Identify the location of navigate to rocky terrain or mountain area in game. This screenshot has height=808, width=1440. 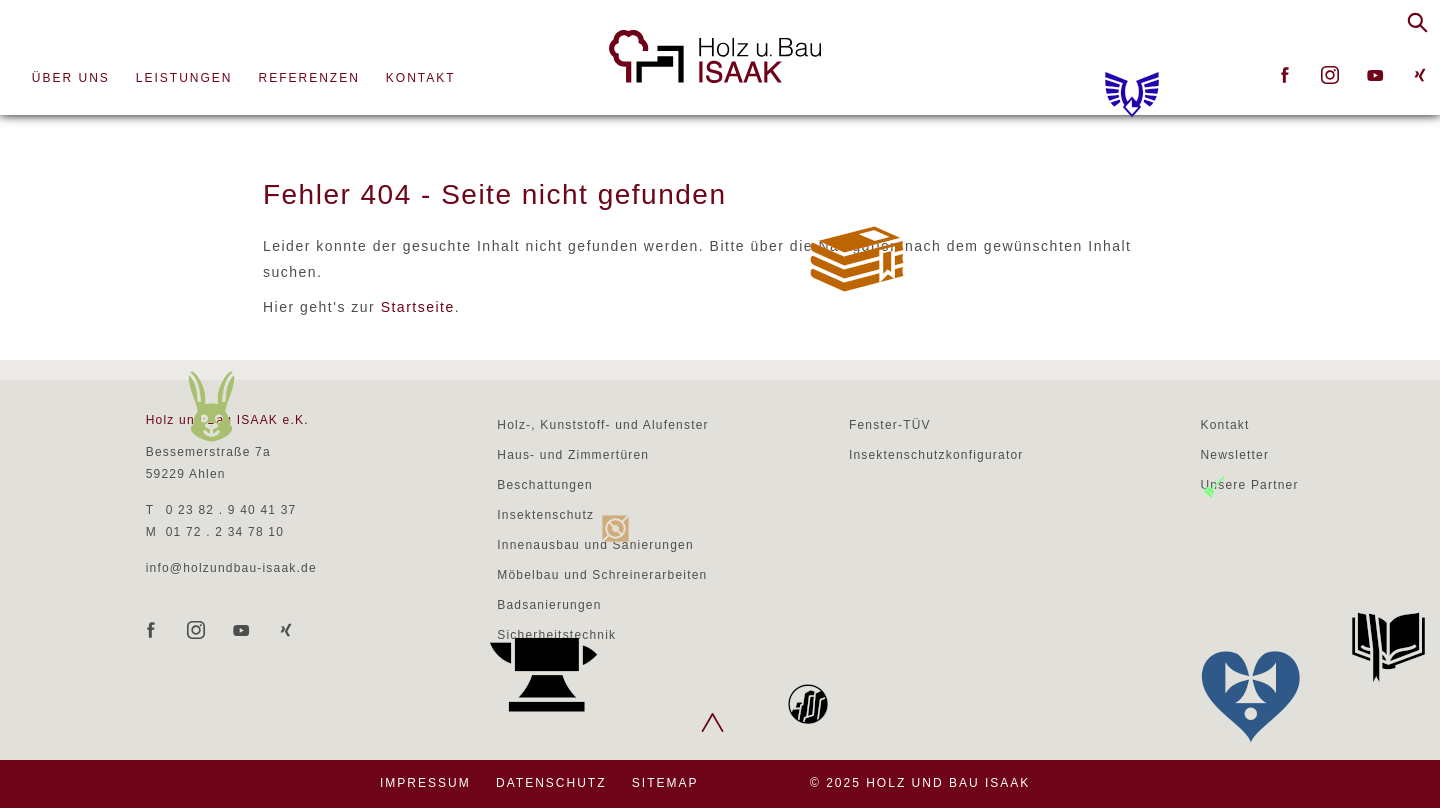
(808, 704).